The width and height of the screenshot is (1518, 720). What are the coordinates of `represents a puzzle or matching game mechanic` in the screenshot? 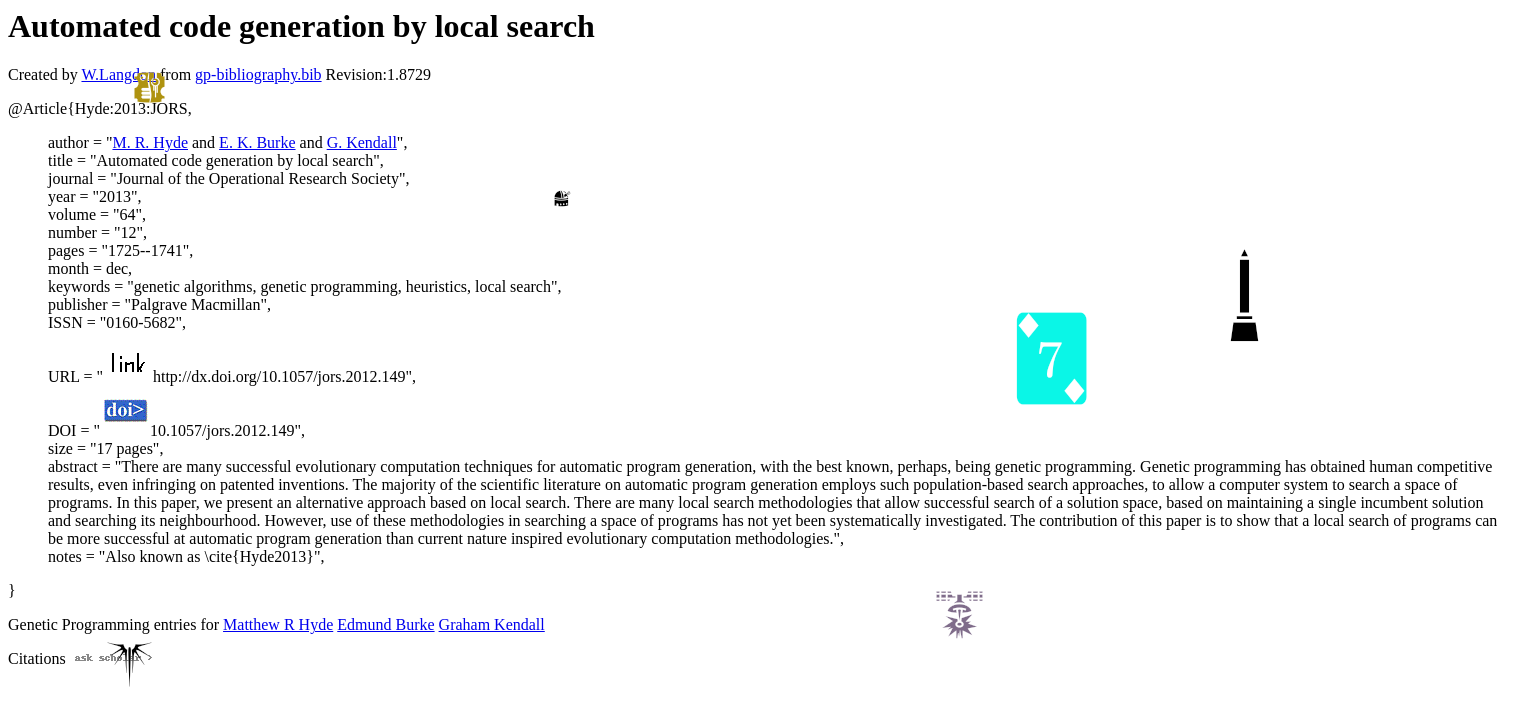 It's located at (149, 87).